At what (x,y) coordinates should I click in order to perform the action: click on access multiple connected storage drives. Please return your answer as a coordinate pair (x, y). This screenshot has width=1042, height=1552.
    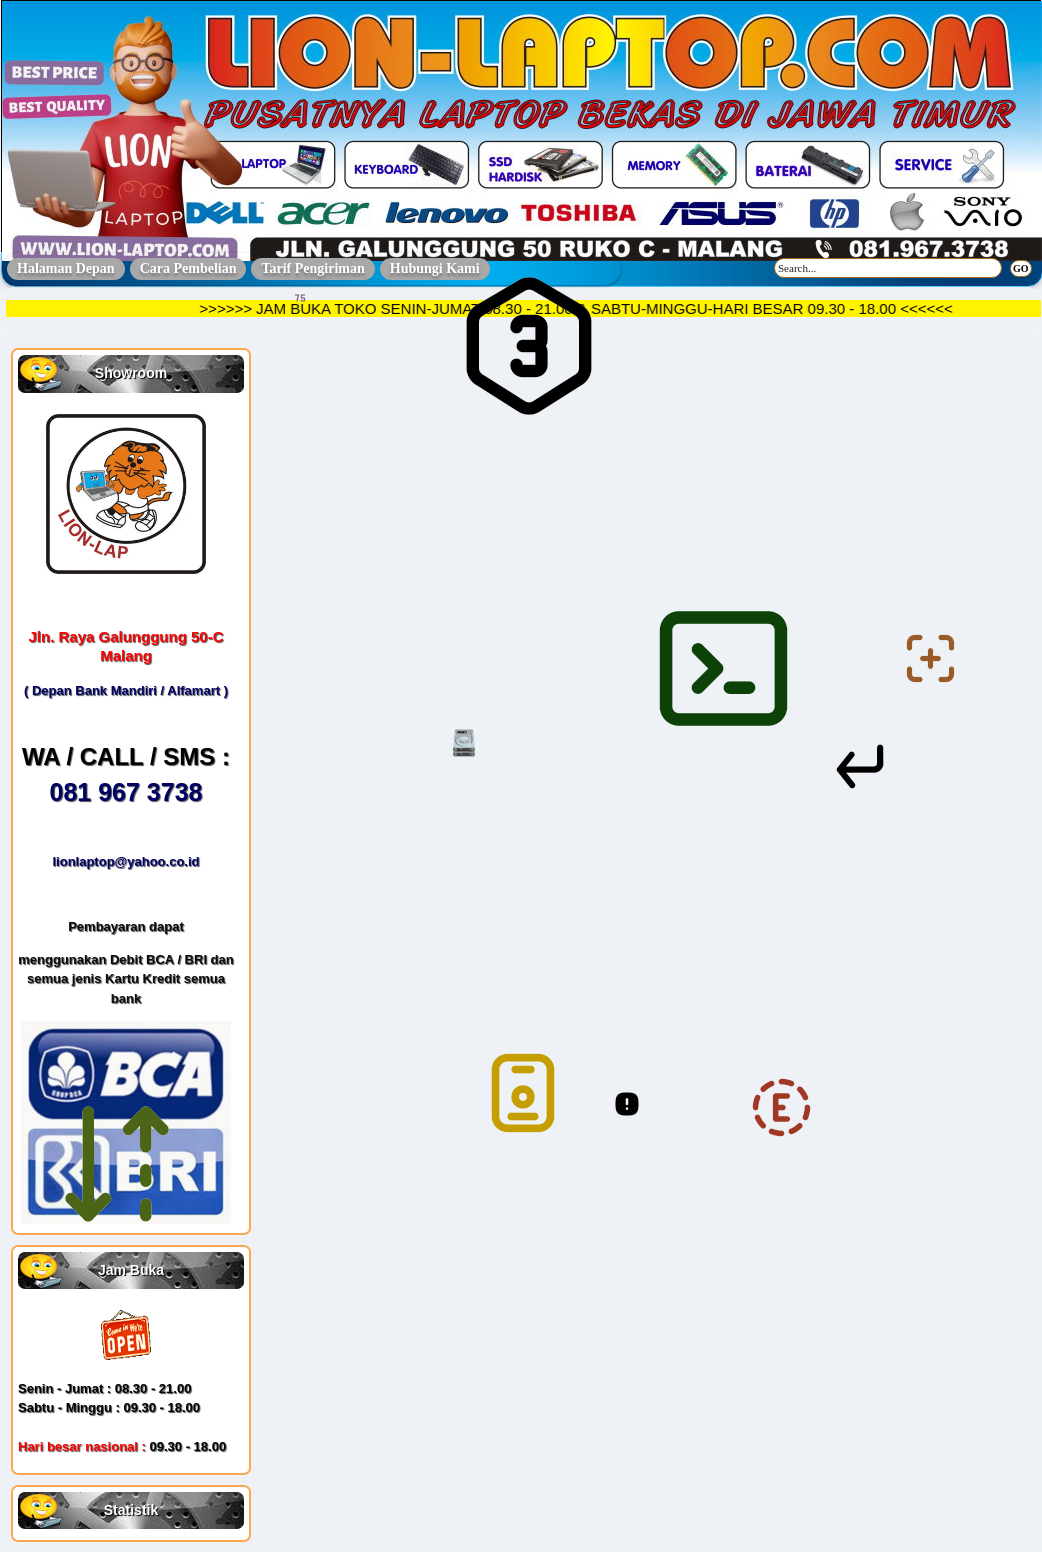
    Looking at the image, I should click on (464, 743).